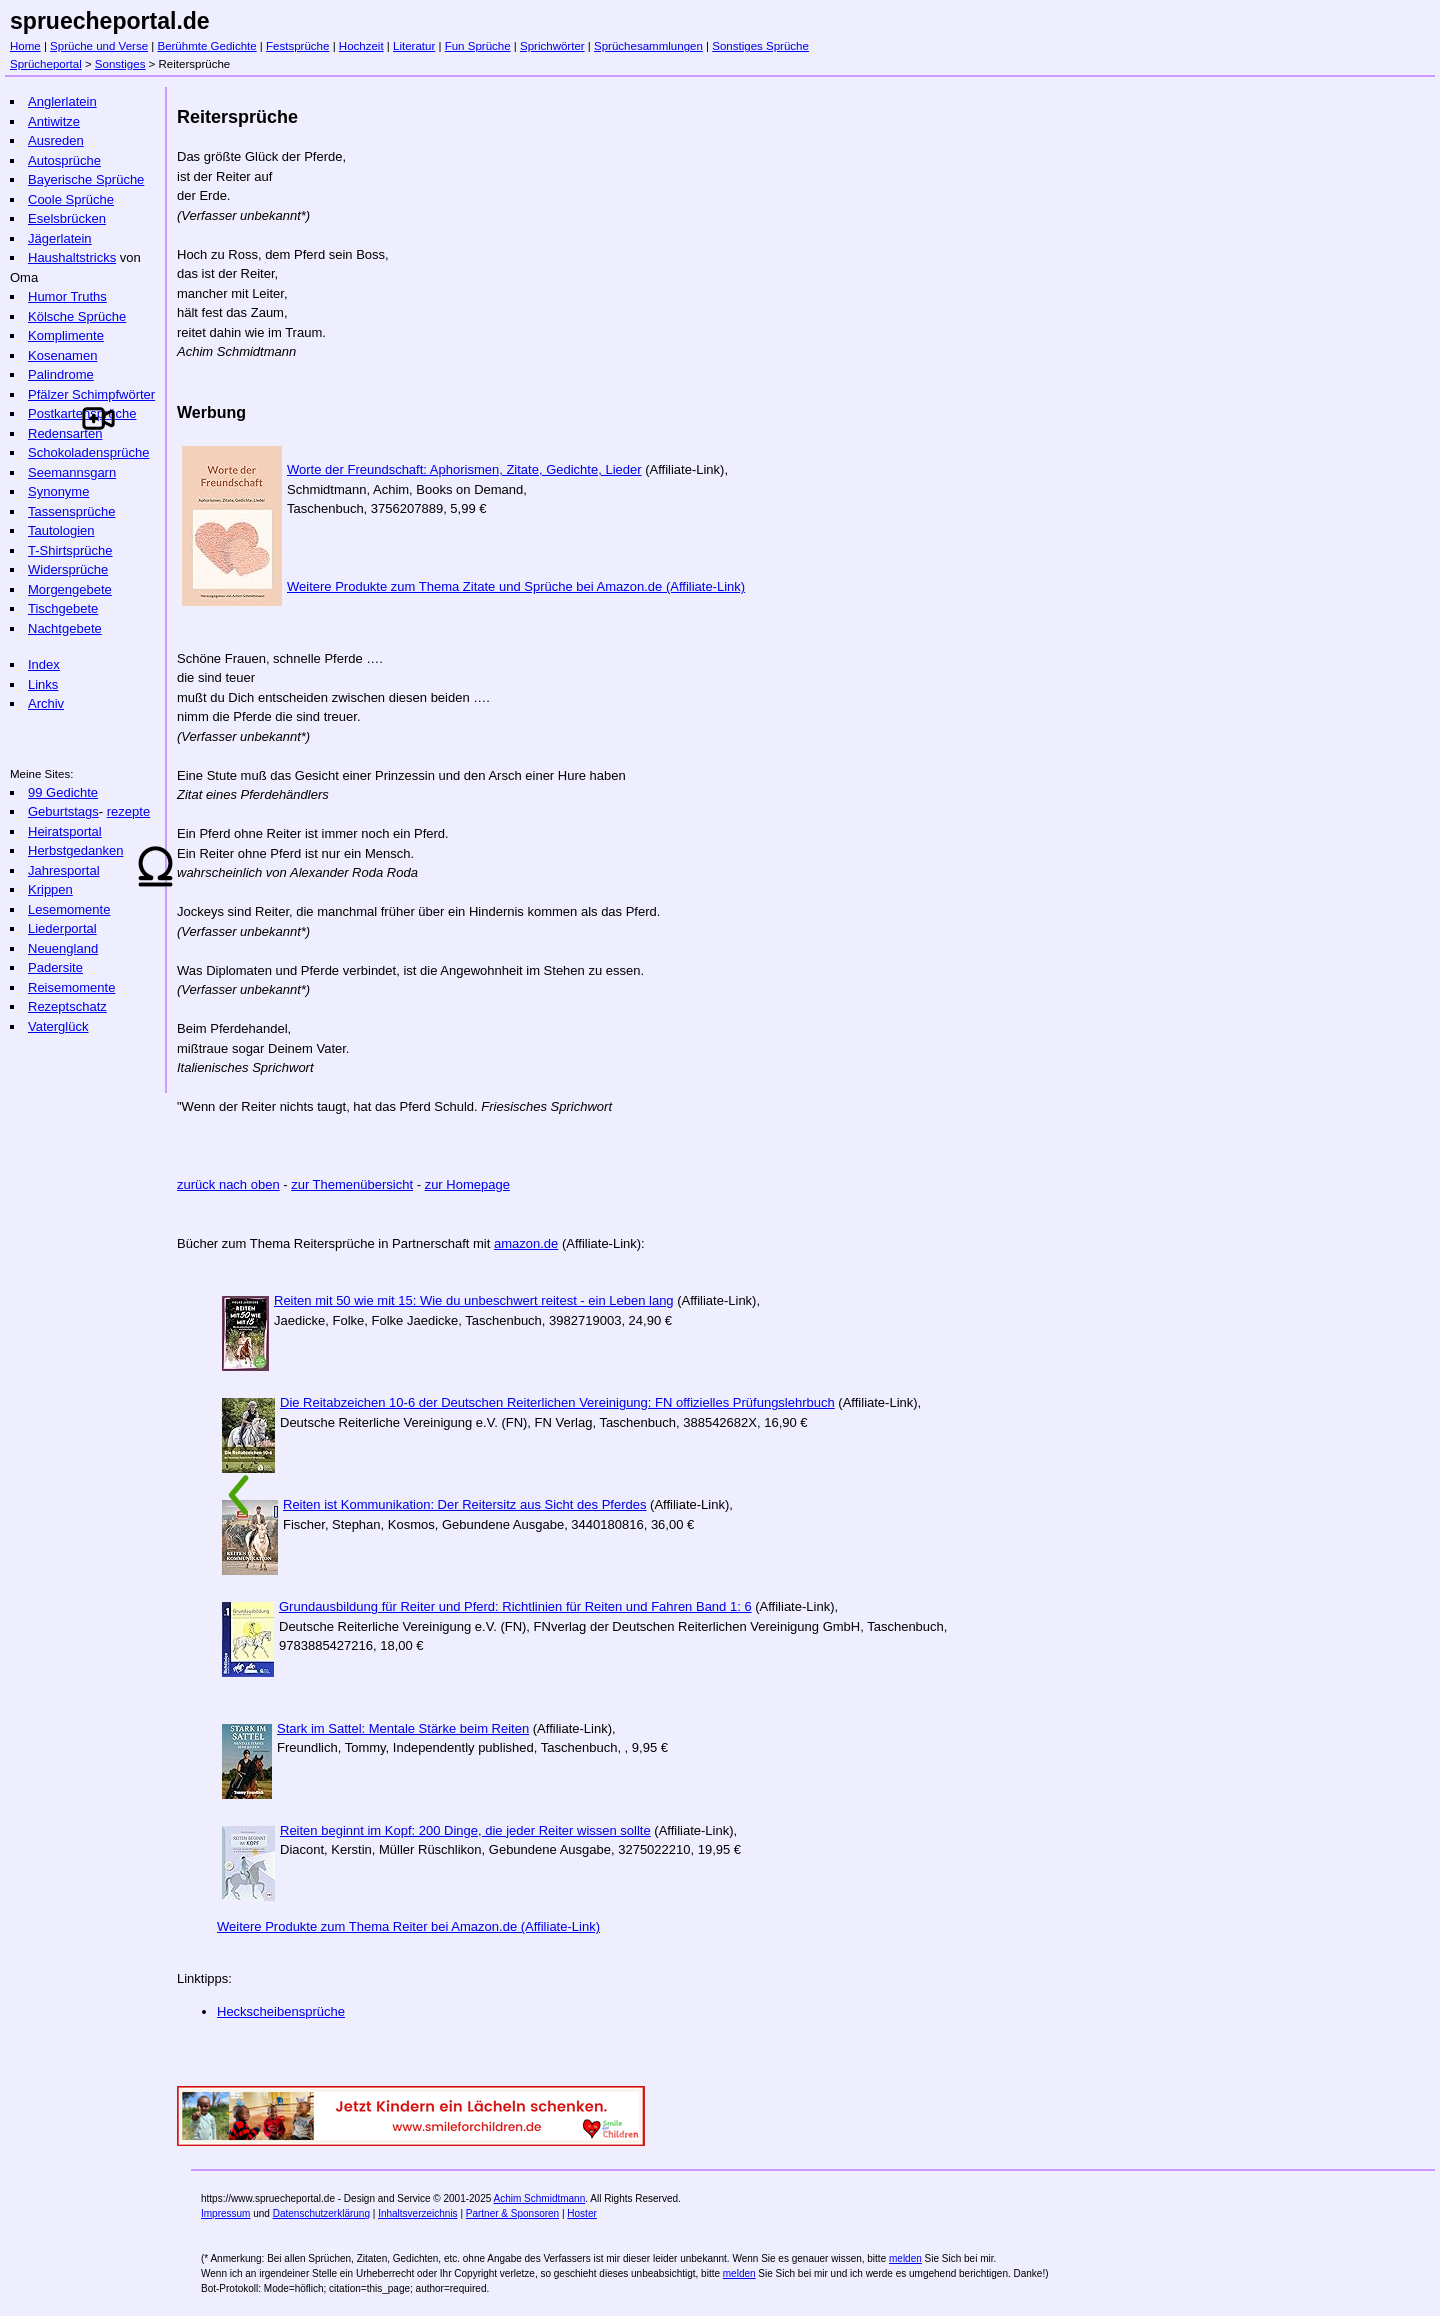  I want to click on libra zodiac sign symbol, so click(155, 867).